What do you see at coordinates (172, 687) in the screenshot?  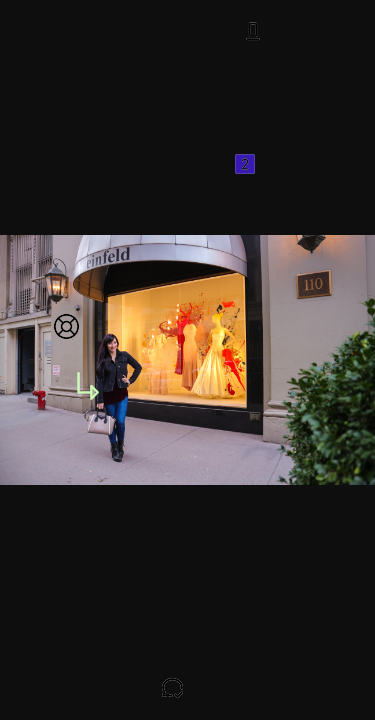 I see `message sent successfully` at bounding box center [172, 687].